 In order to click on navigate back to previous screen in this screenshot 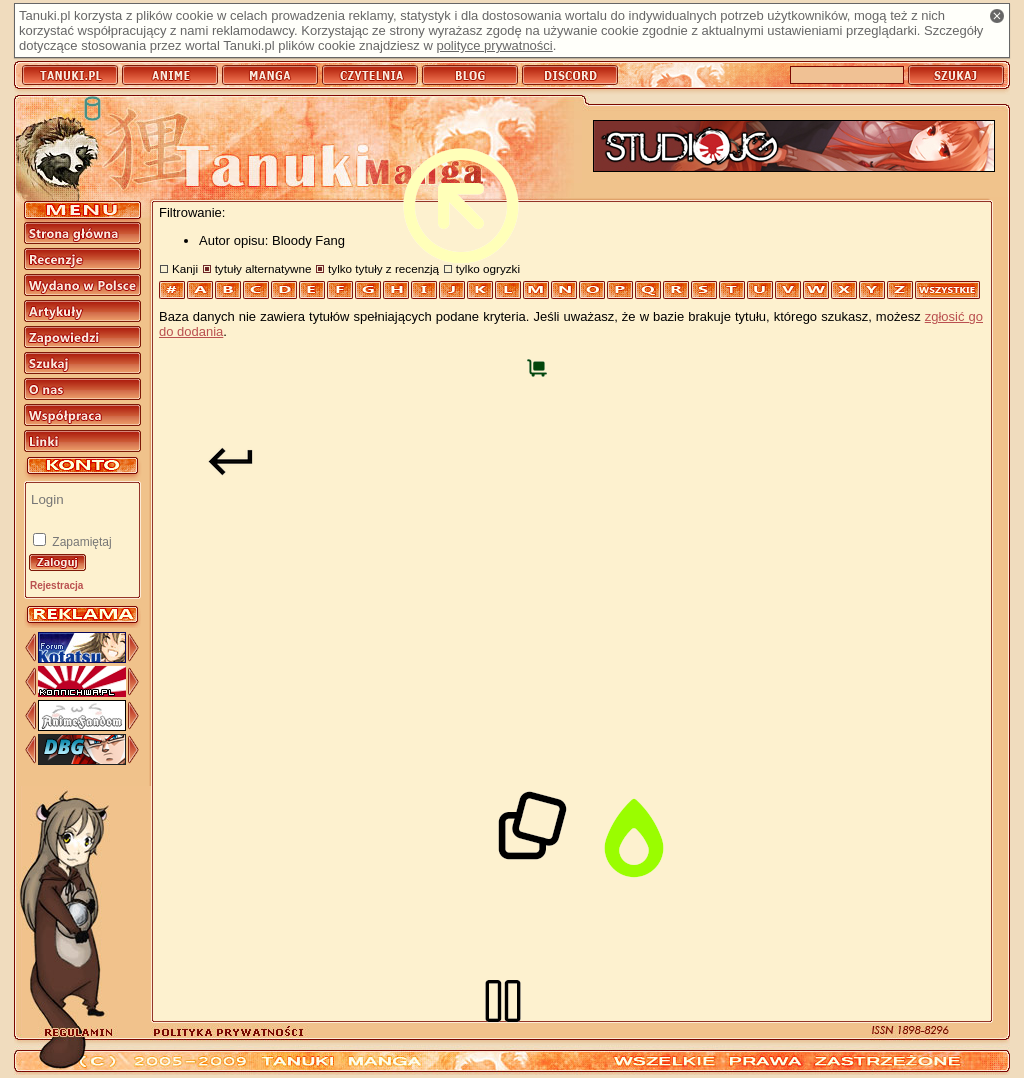, I will do `click(461, 206)`.